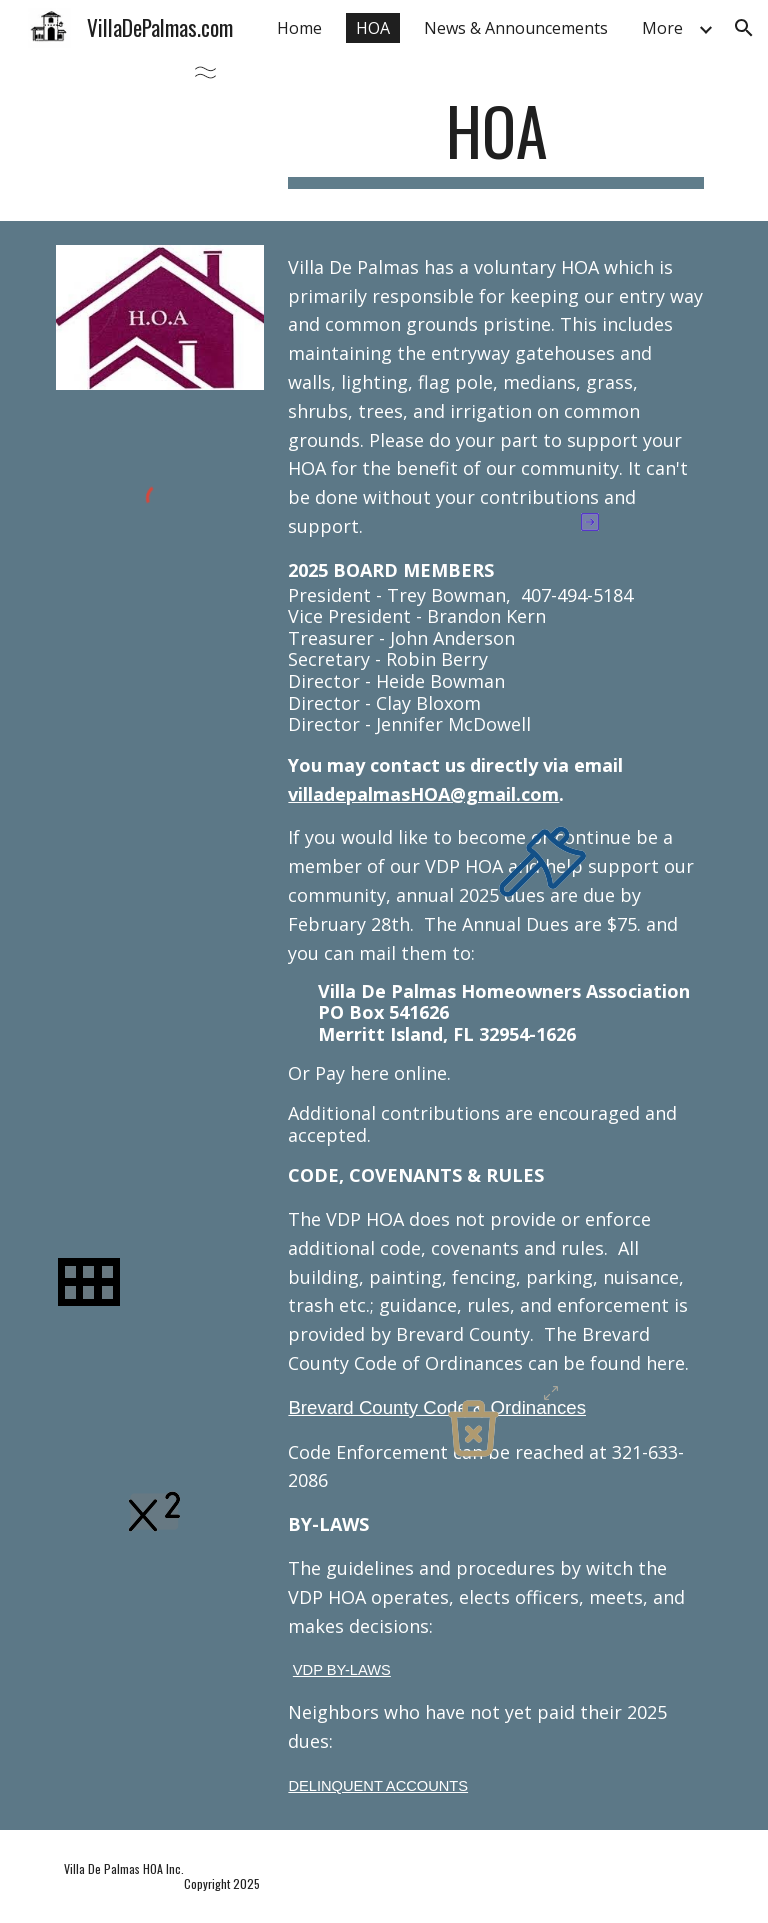 The width and height of the screenshot is (768, 1923). Describe the element at coordinates (205, 72) in the screenshot. I see `indicates approximate or estimated value` at that location.